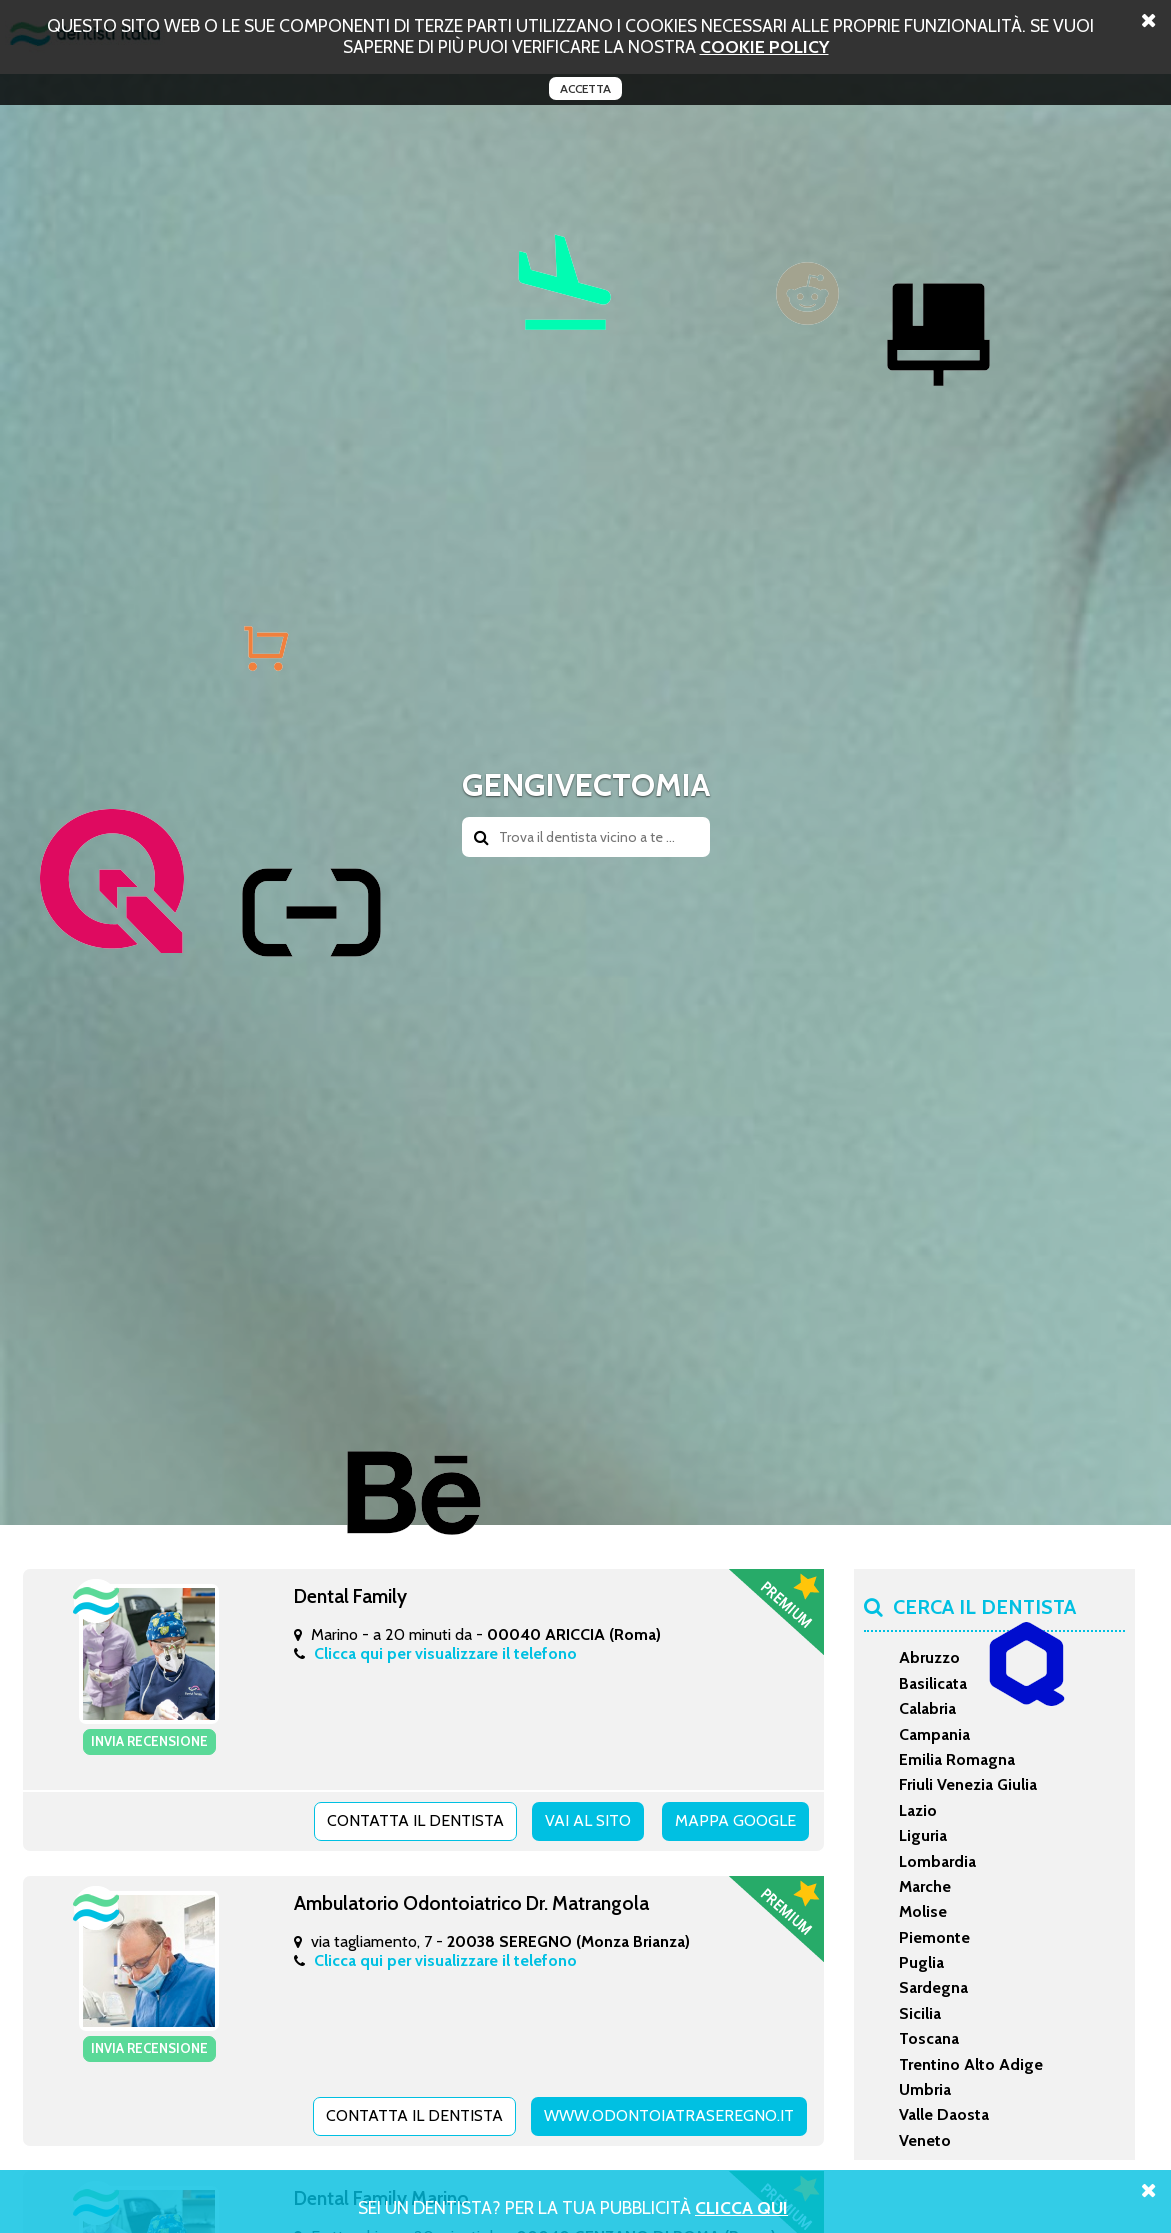 This screenshot has height=2233, width=1171. What do you see at coordinates (311, 912) in the screenshot?
I see `alibaba cloud services logo` at bounding box center [311, 912].